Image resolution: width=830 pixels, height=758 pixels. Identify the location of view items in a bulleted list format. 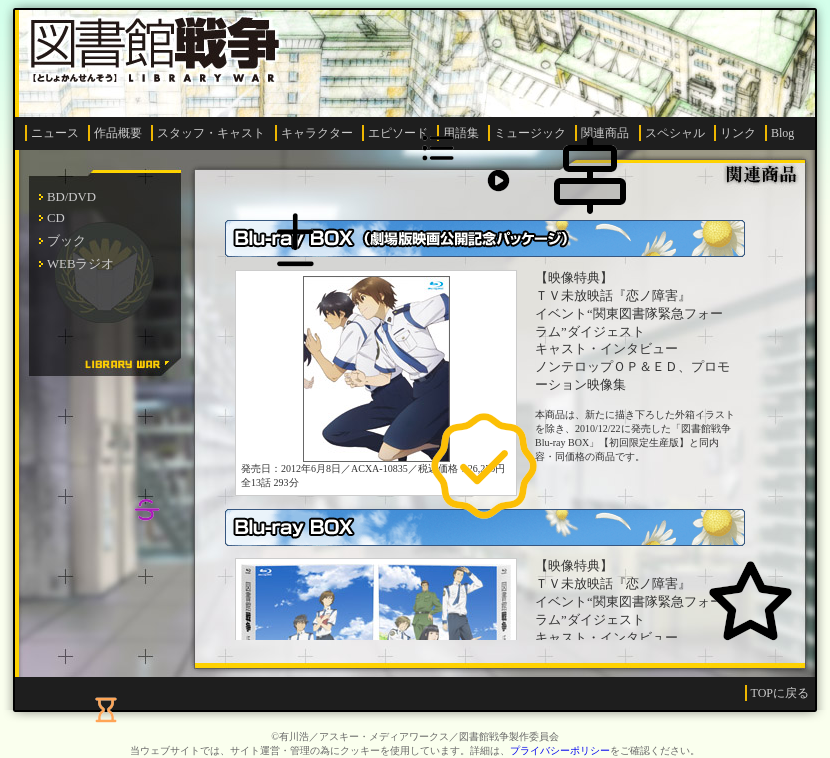
(438, 148).